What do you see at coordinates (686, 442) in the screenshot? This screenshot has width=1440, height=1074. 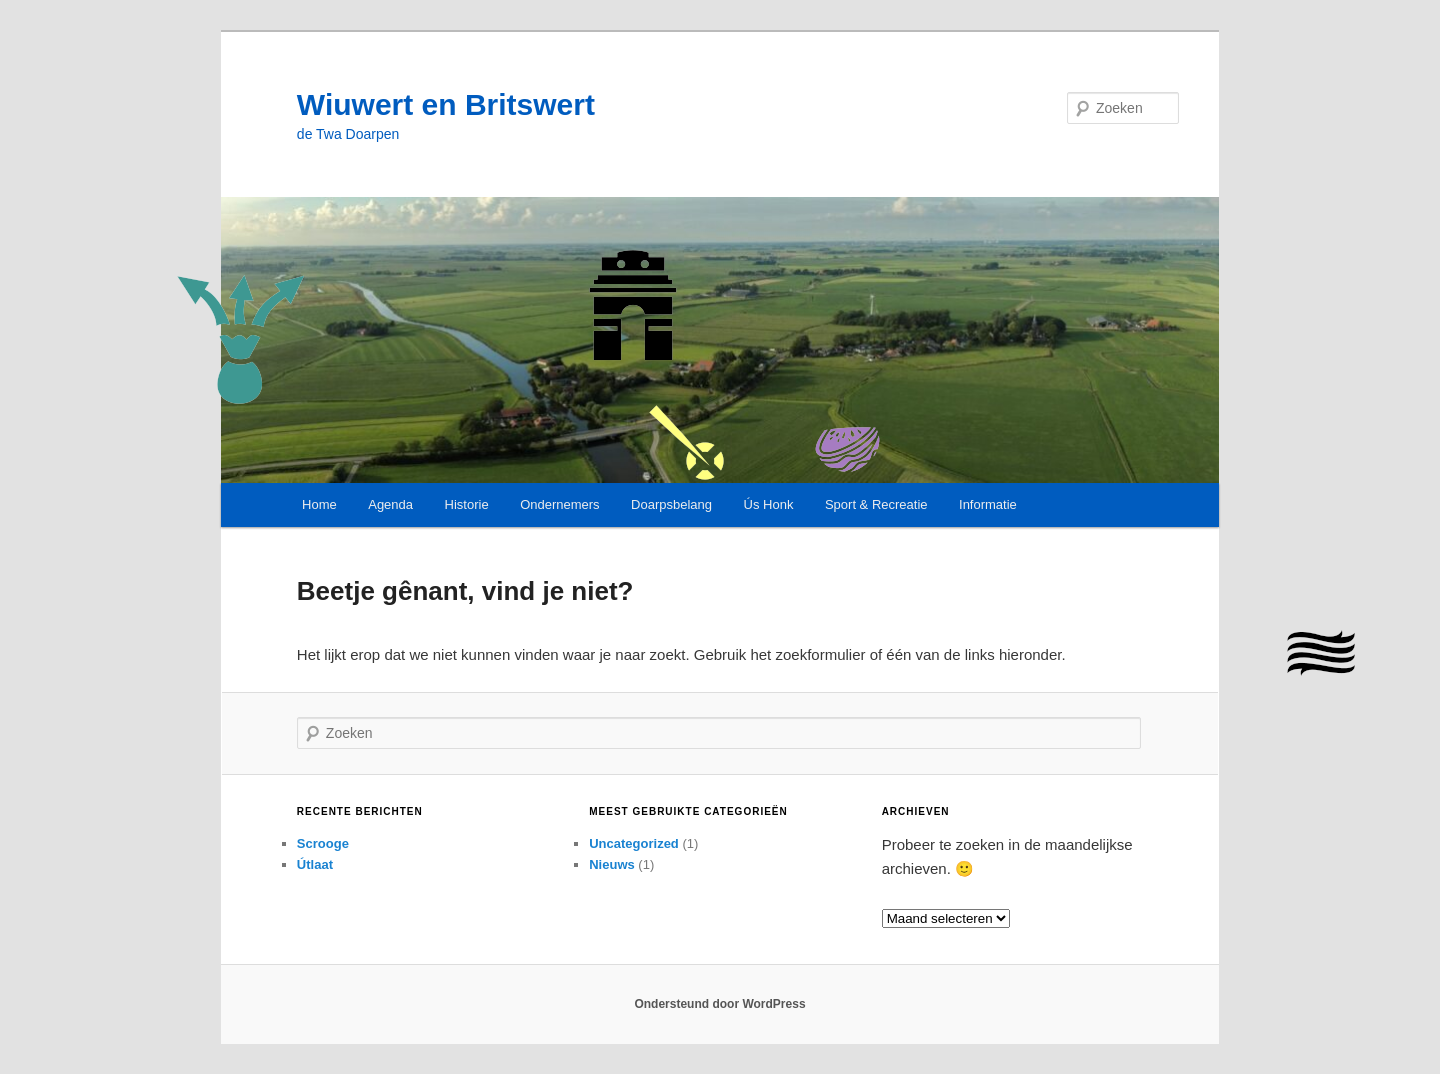 I see `activate laser targeting mode` at bounding box center [686, 442].